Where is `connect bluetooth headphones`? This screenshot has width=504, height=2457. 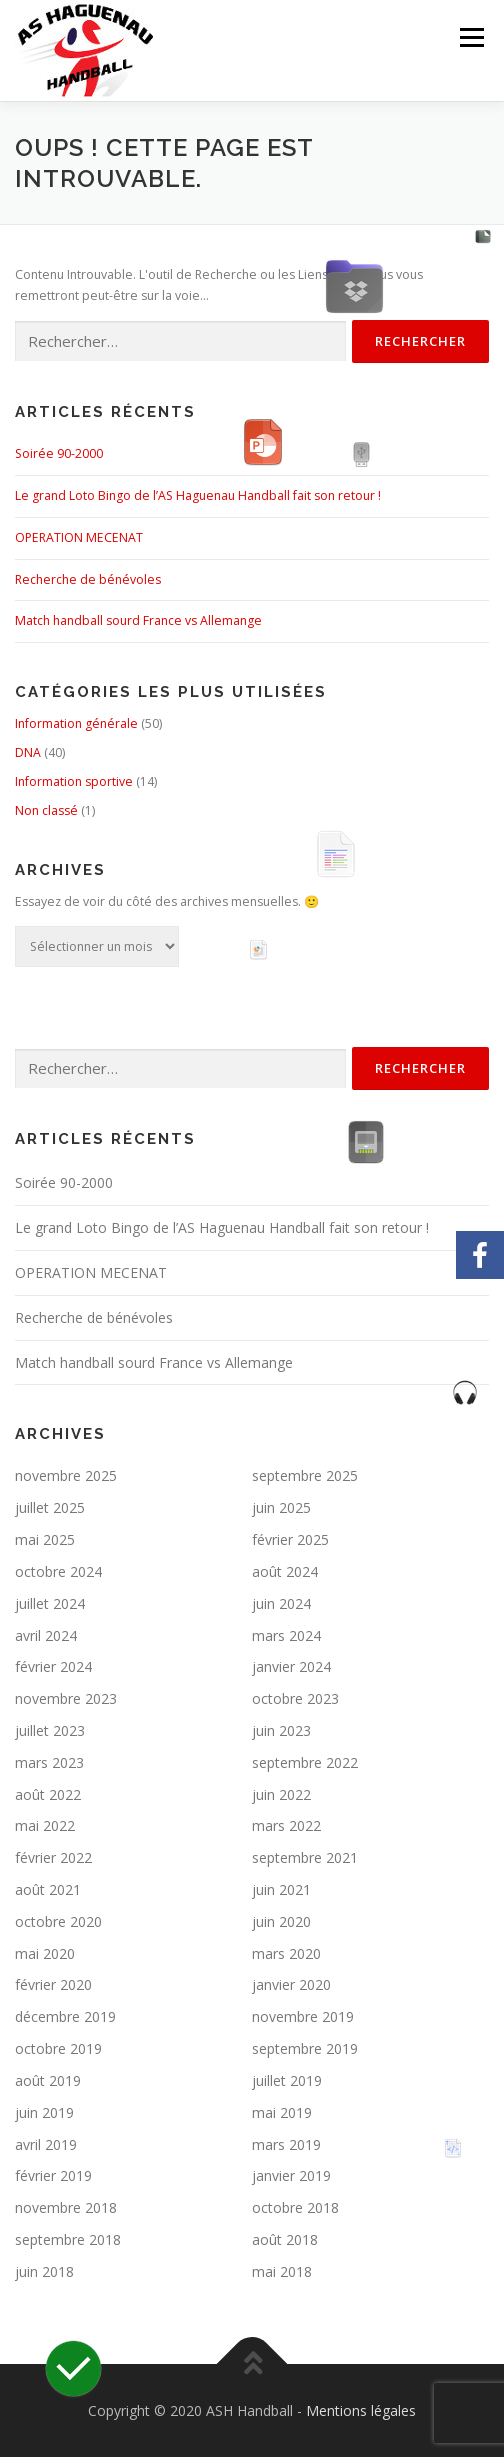 connect bluetooth headphones is located at coordinates (465, 1393).